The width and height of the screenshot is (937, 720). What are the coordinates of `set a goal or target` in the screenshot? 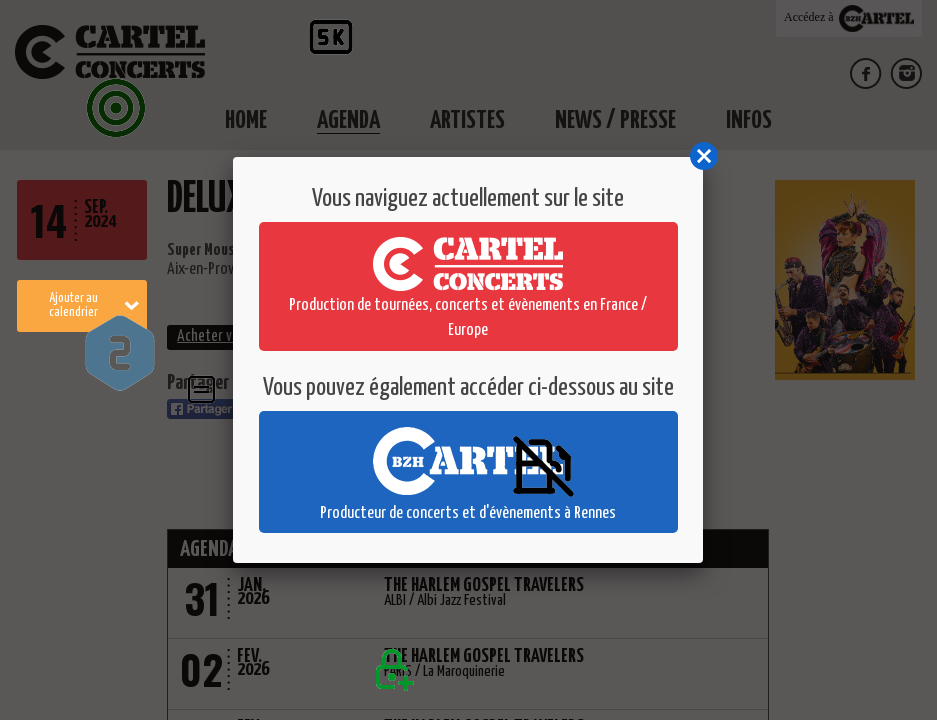 It's located at (116, 108).